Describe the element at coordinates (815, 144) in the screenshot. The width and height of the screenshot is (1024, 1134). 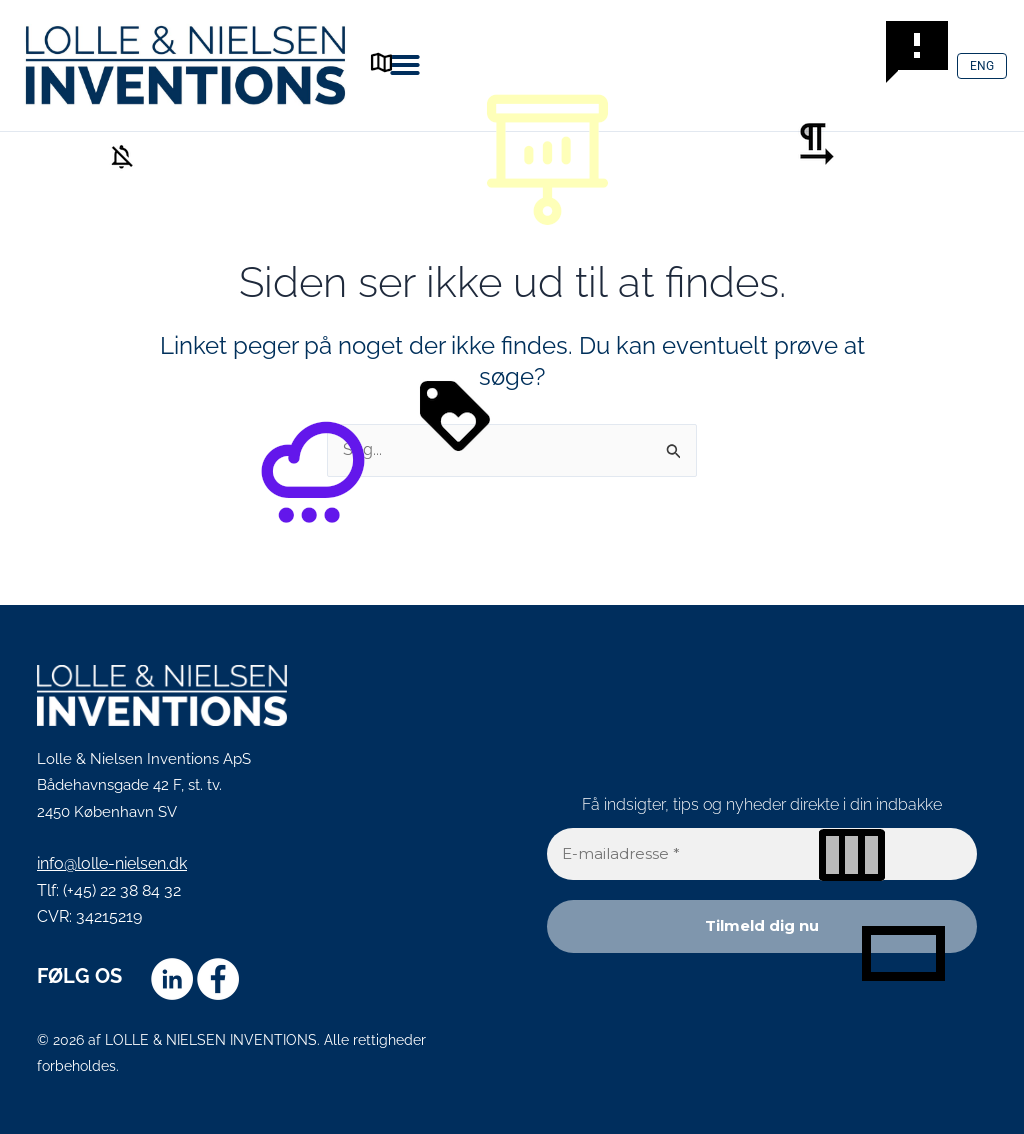
I see `set text direction to left-to-right` at that location.